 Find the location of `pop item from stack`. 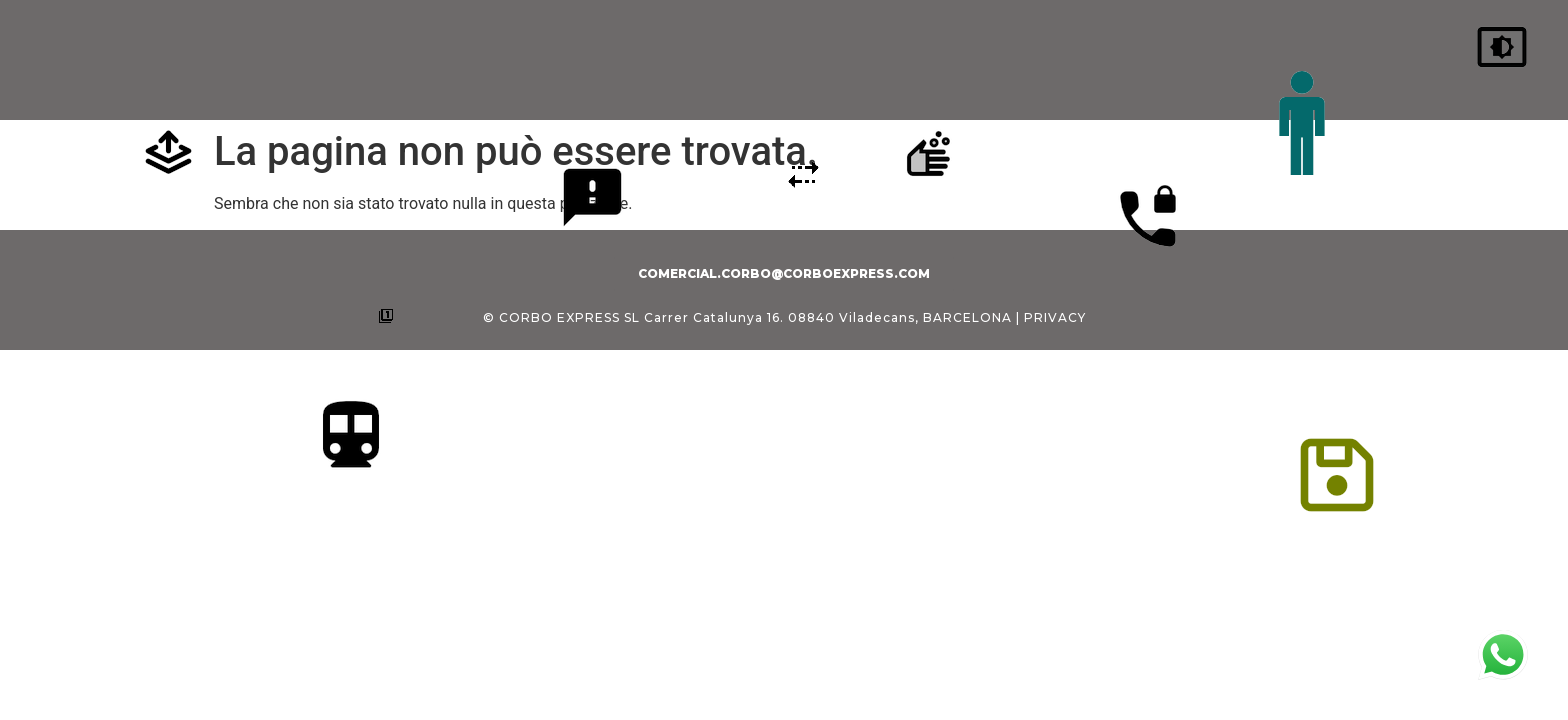

pop item from stack is located at coordinates (168, 153).